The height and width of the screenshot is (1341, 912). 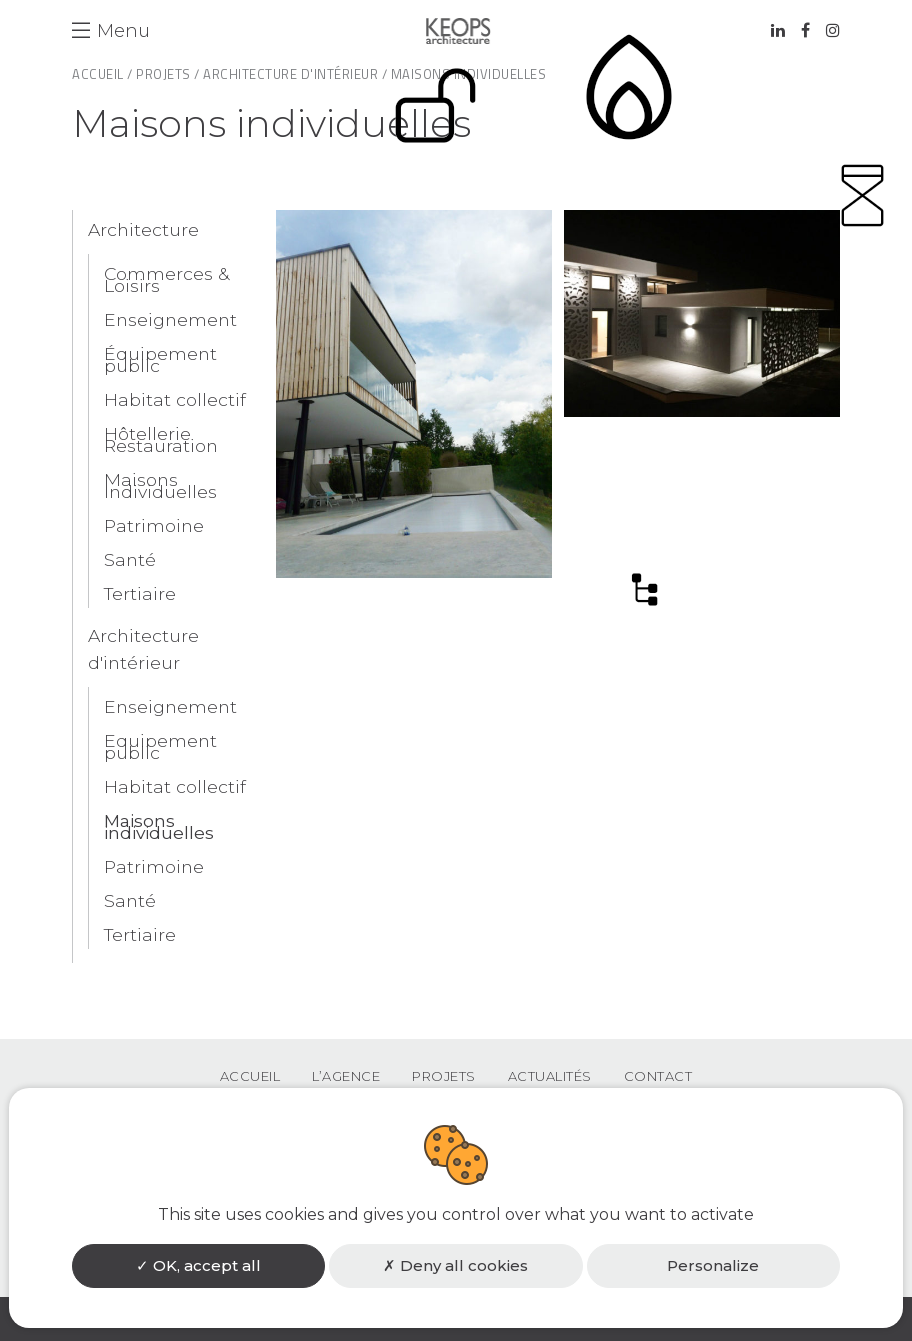 What do you see at coordinates (862, 195) in the screenshot?
I see `indicates a timer or countdown just started` at bounding box center [862, 195].